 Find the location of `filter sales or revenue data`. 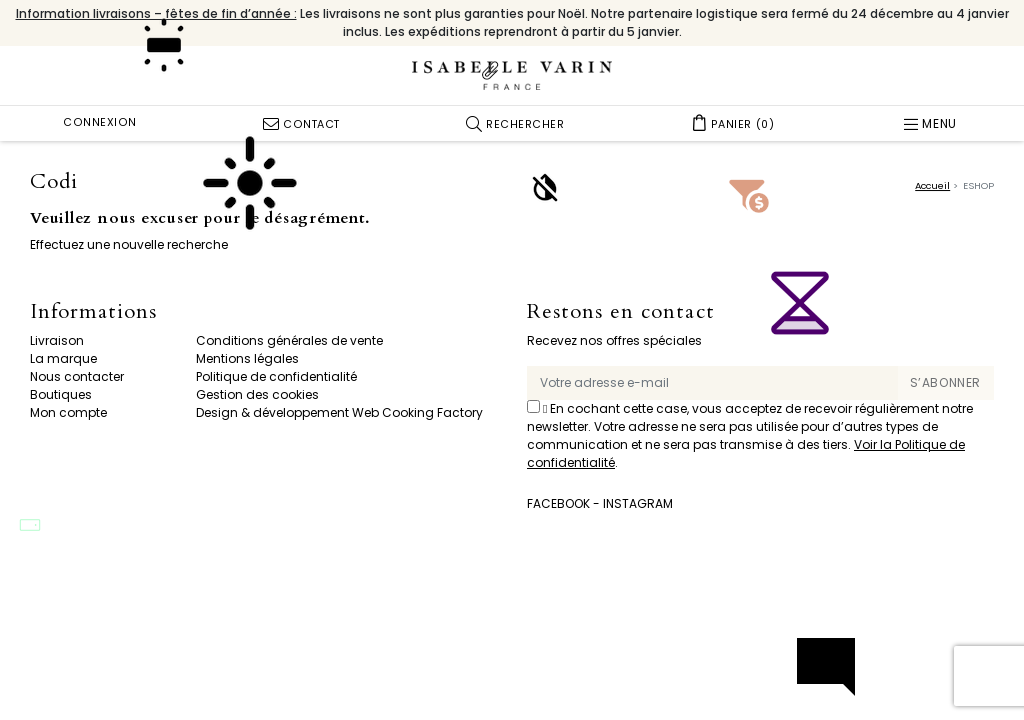

filter sales or revenue data is located at coordinates (749, 193).